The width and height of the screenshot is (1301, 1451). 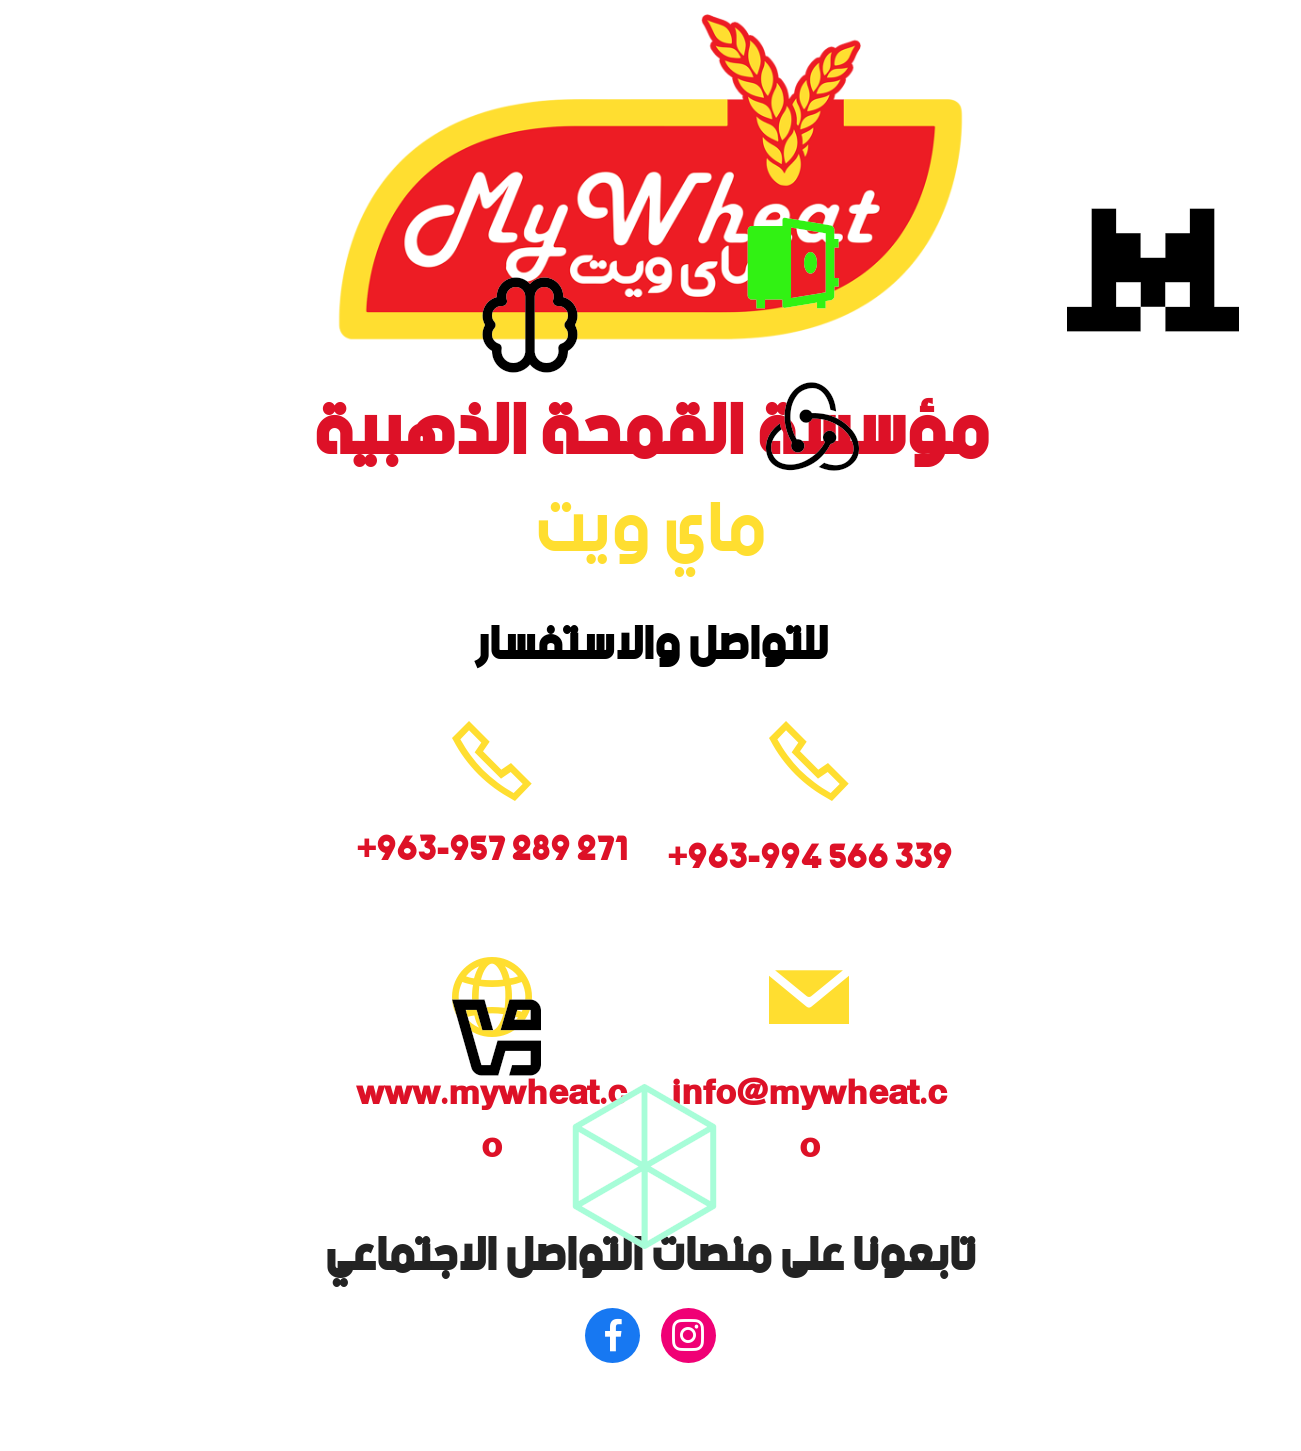 What do you see at coordinates (812, 426) in the screenshot?
I see `Redux state management library logo` at bounding box center [812, 426].